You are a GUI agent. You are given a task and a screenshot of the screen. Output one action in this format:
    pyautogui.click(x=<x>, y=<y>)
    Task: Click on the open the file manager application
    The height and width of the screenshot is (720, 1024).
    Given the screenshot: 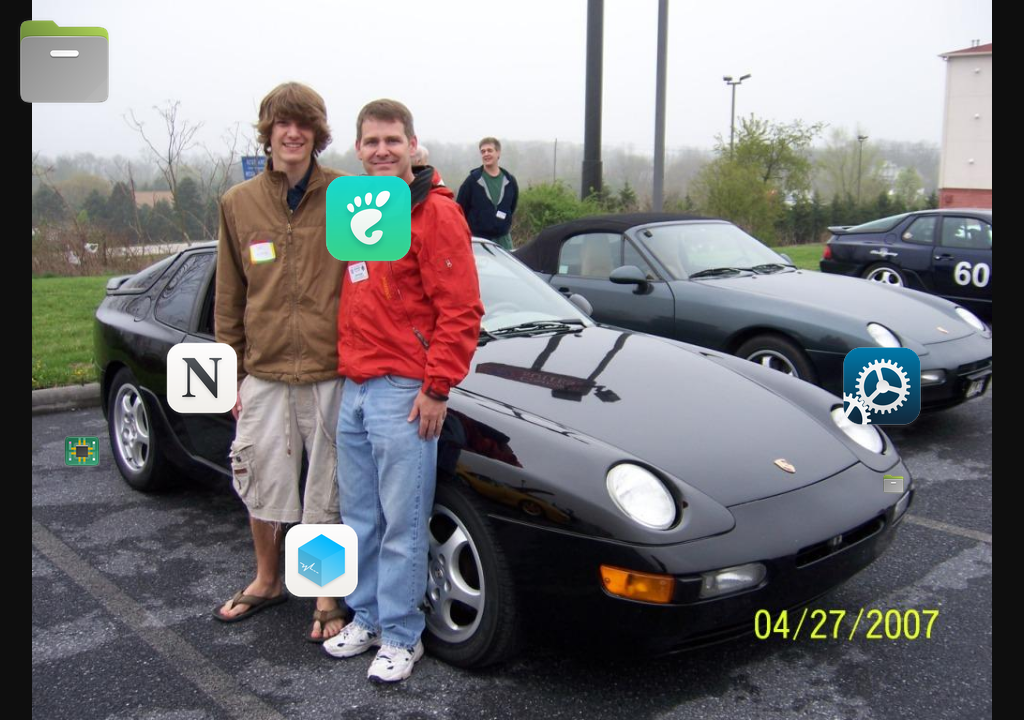 What is the action you would take?
    pyautogui.click(x=64, y=61)
    